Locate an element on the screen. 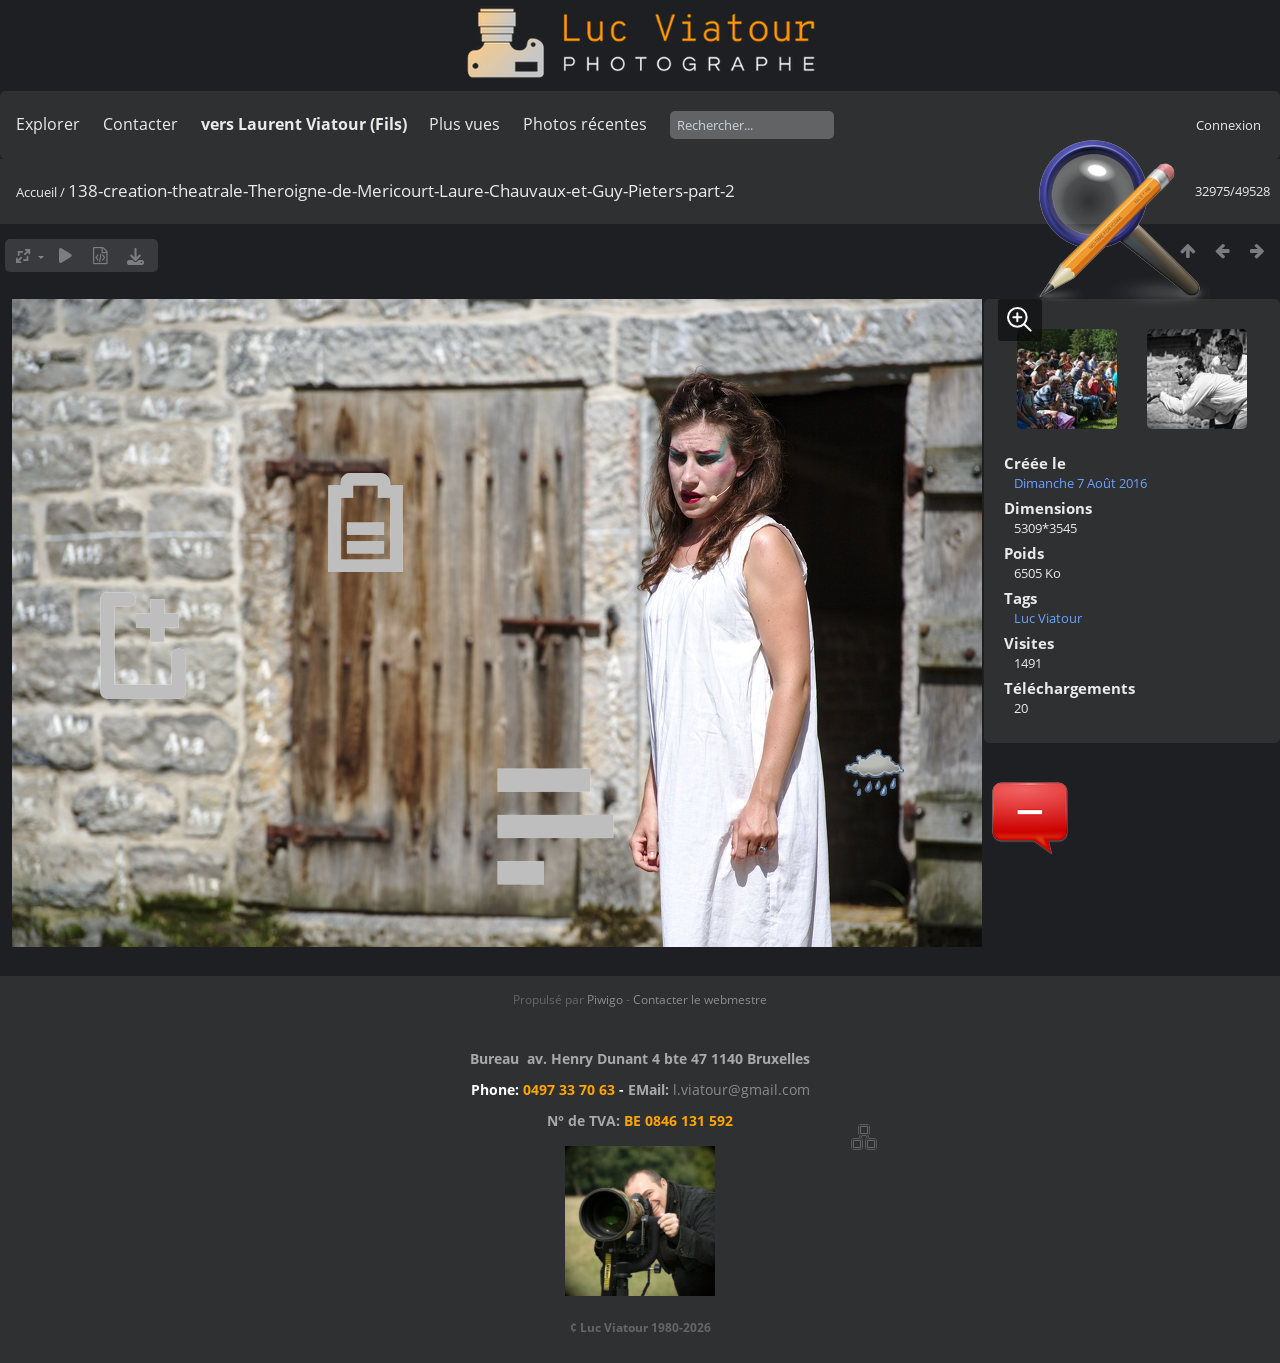  indicates scattered showers in current weather conditions is located at coordinates (874, 767).